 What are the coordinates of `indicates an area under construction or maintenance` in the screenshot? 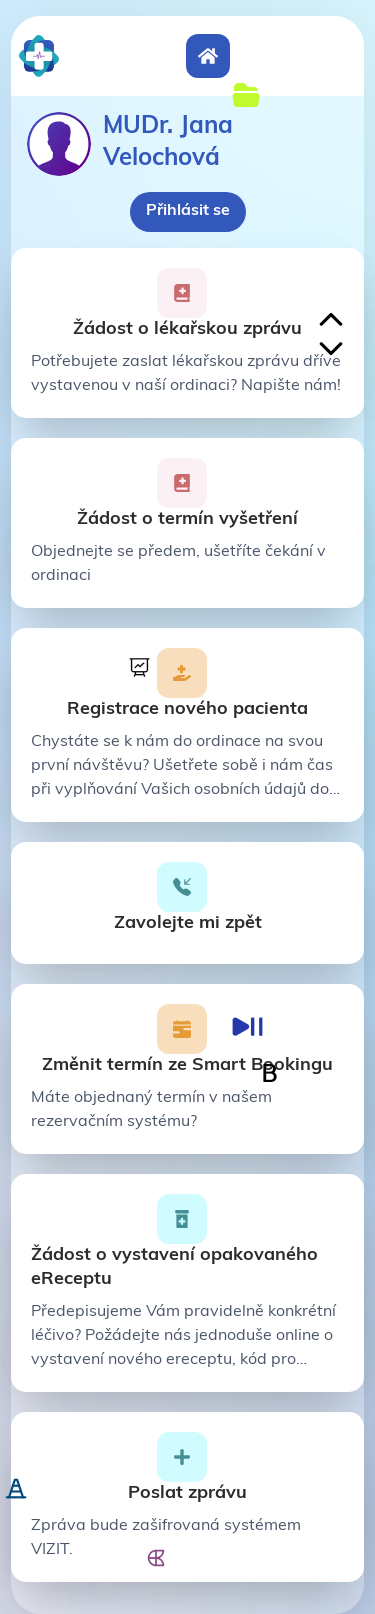 It's located at (16, 1488).